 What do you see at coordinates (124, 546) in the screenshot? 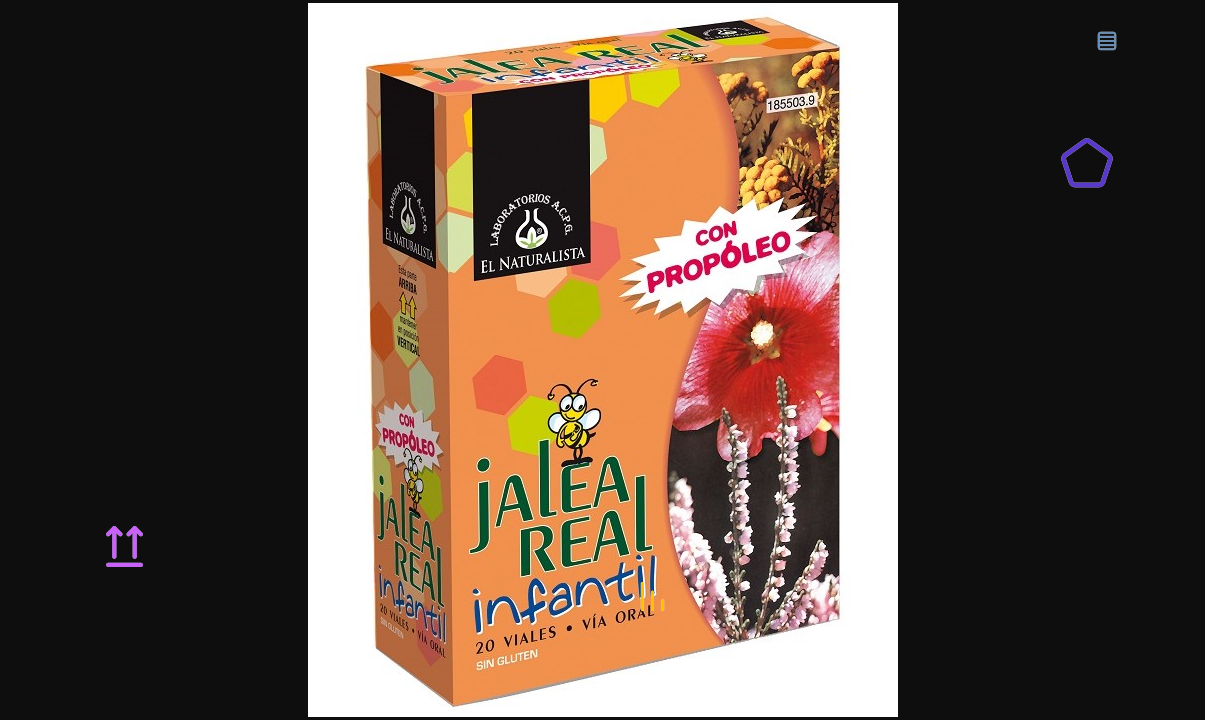
I see `upload multiple files` at bounding box center [124, 546].